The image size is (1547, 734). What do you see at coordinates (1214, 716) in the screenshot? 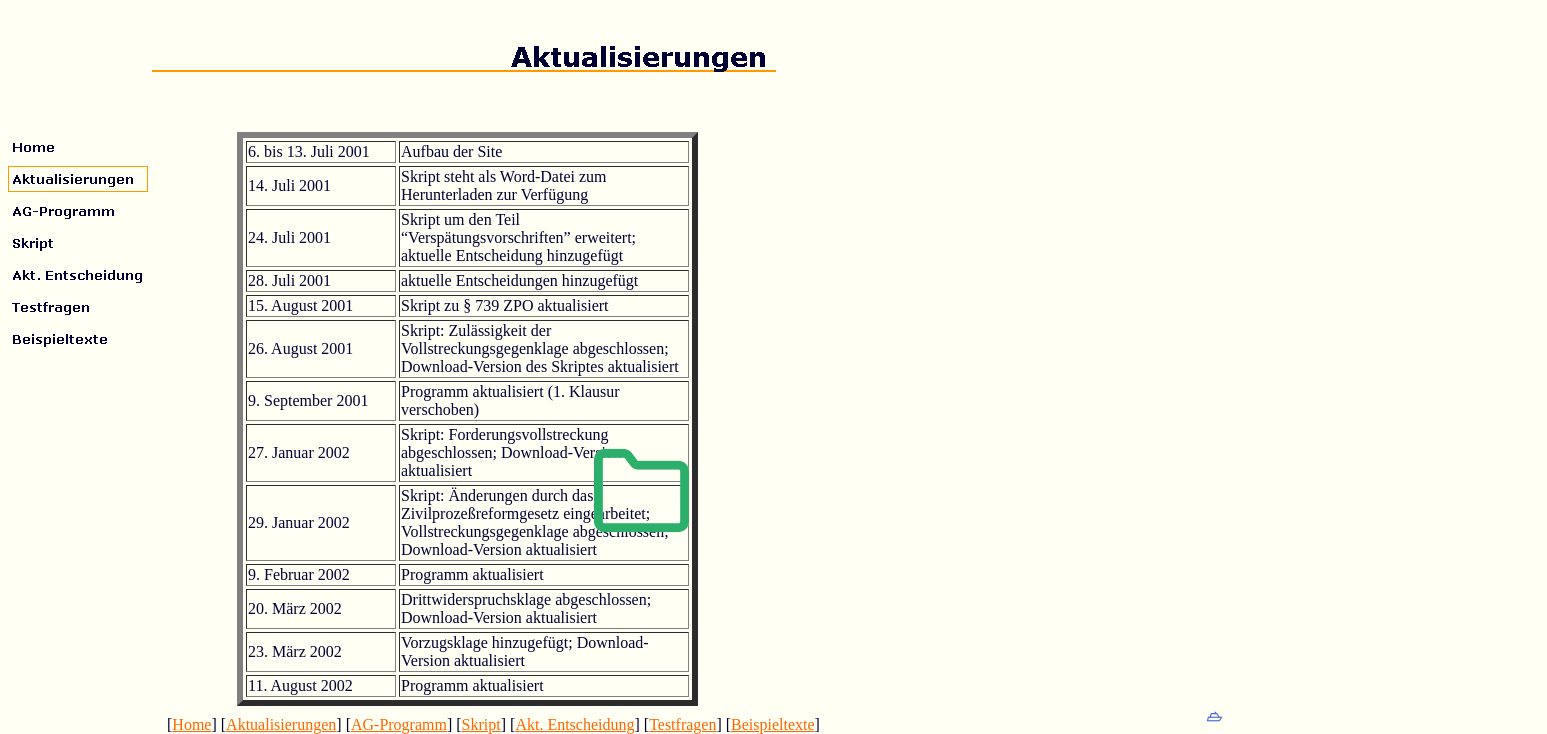
I see `select ferry as transportation option` at bounding box center [1214, 716].